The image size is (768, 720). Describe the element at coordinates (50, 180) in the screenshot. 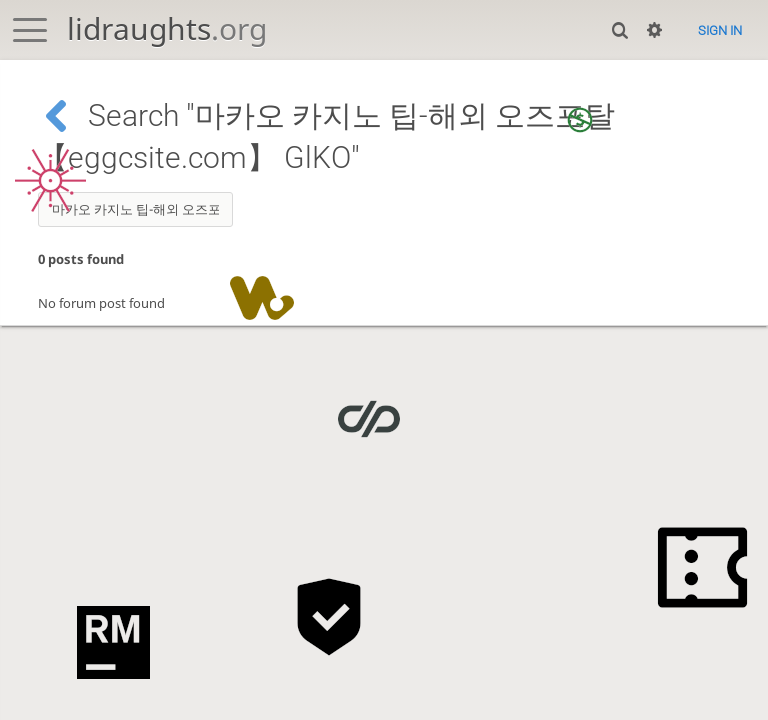

I see `tokio async runtime for rust logo` at that location.